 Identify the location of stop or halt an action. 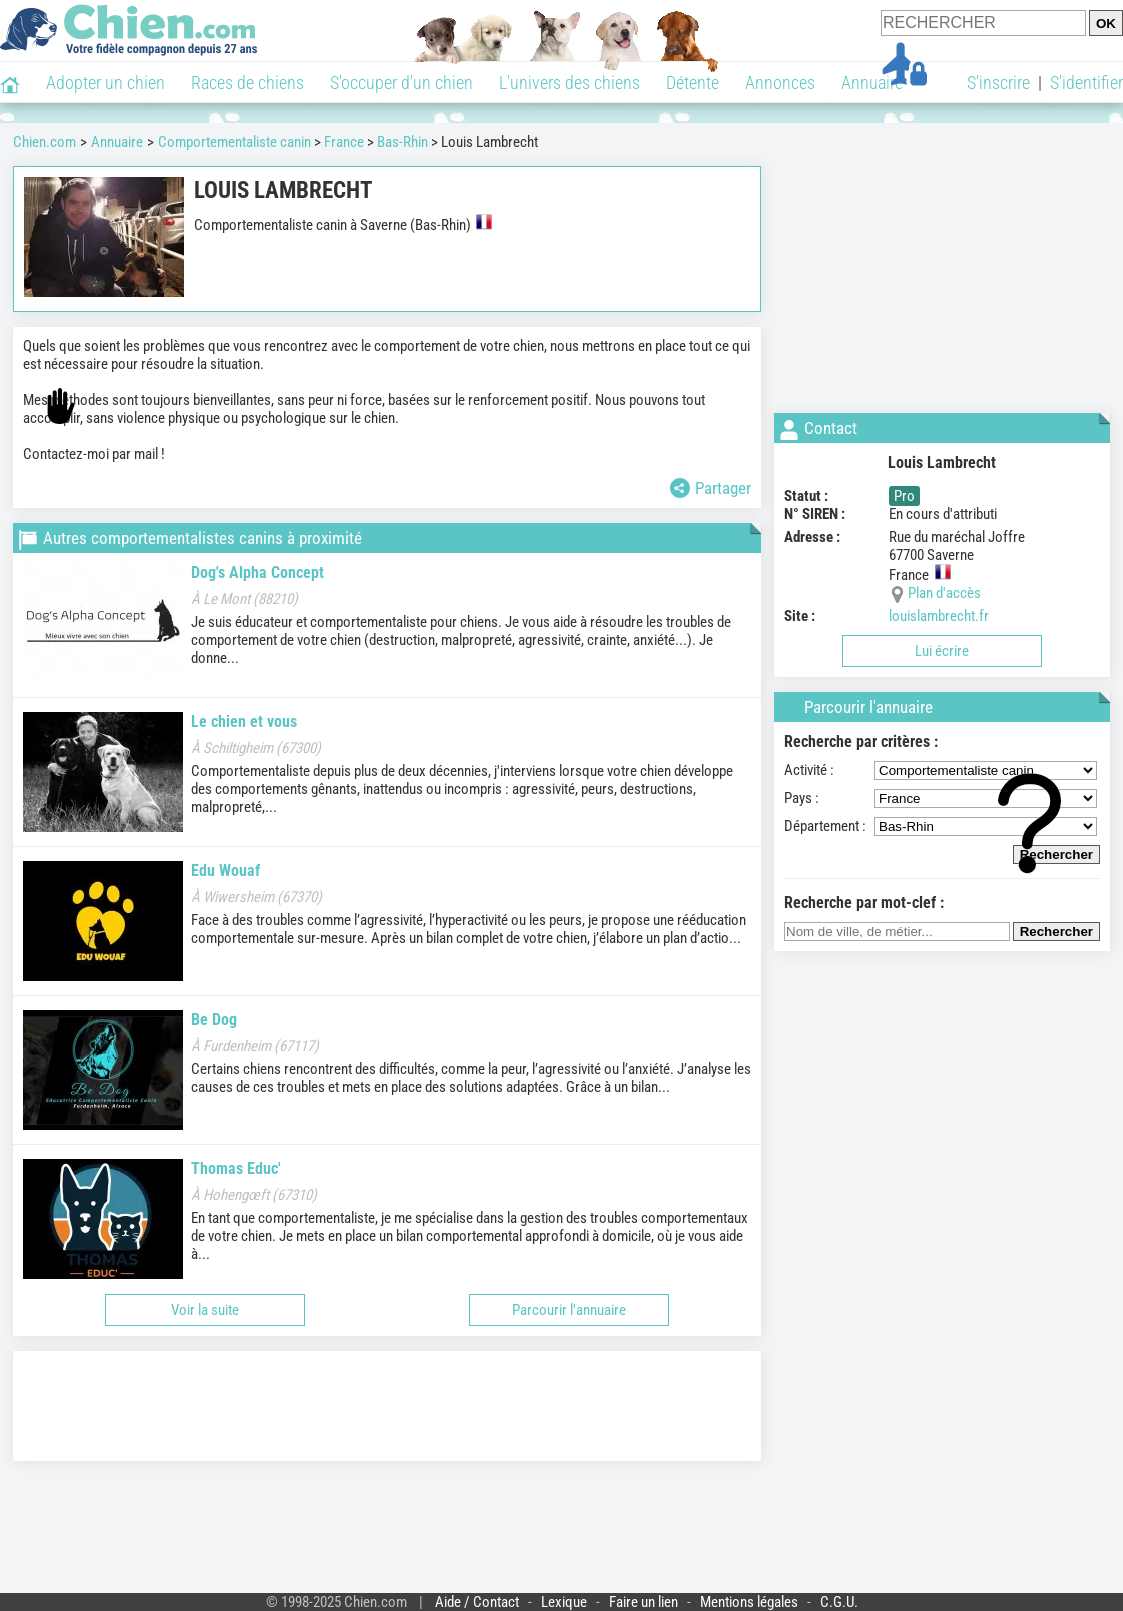
(61, 406).